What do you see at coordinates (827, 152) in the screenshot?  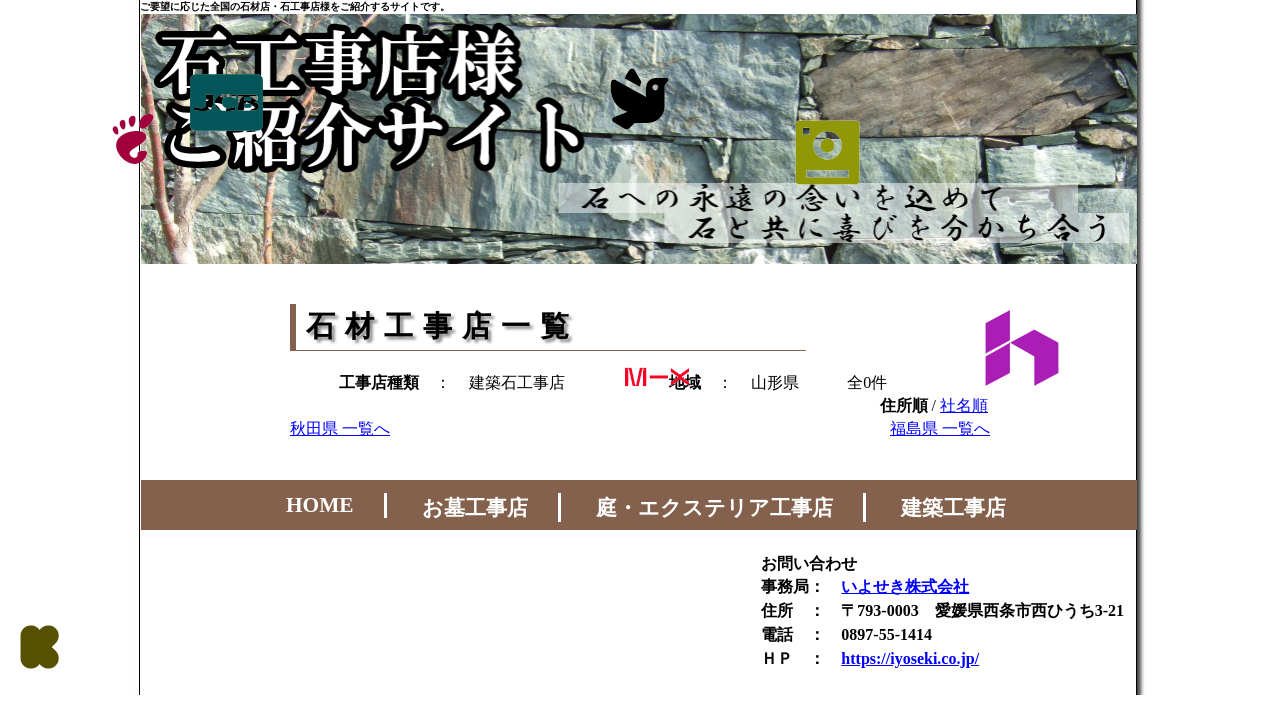 I see `access polaroid or instant camera features` at bounding box center [827, 152].